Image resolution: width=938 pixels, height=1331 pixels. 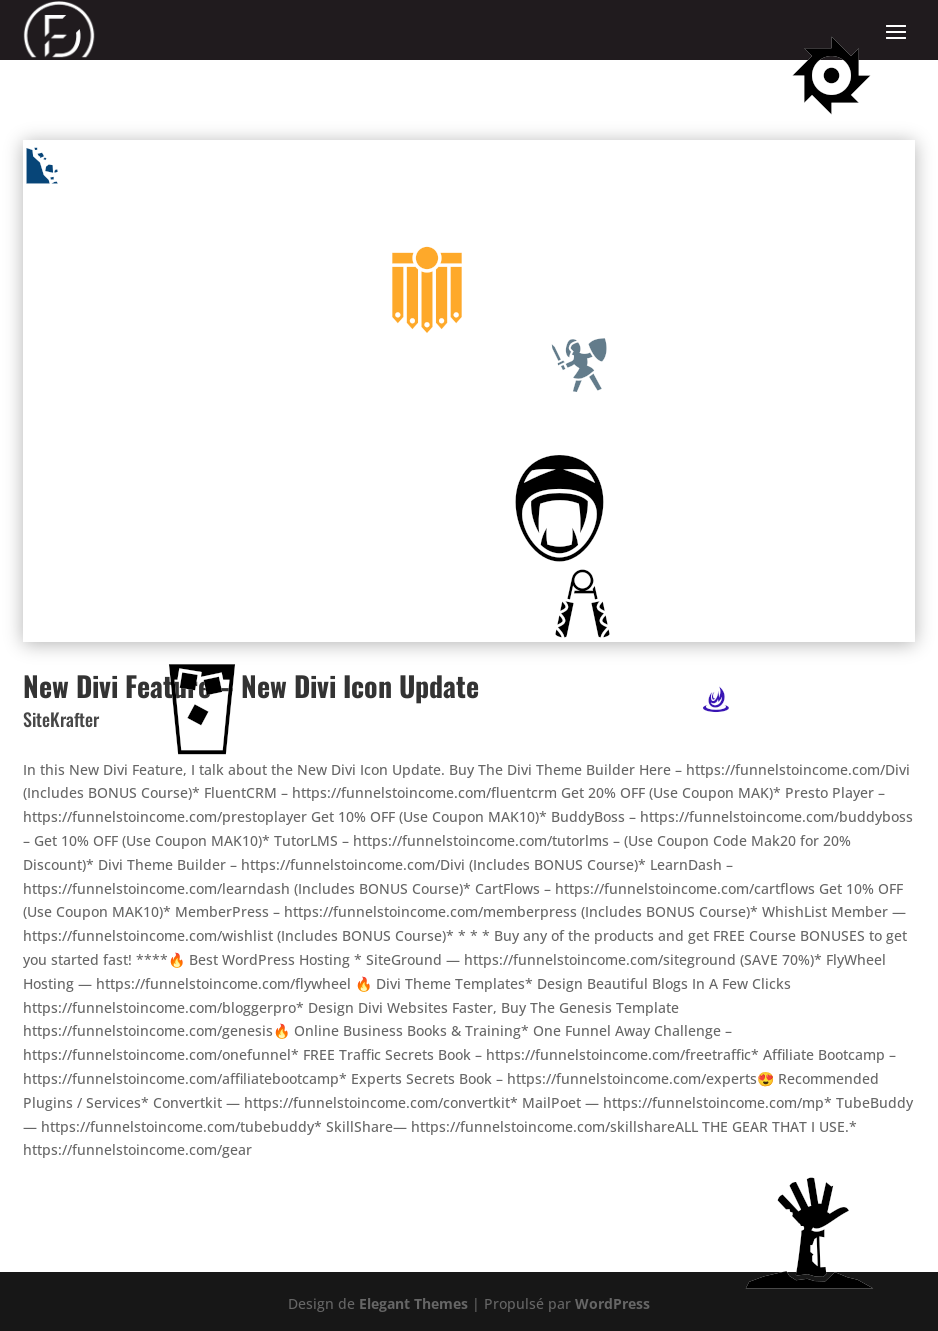 What do you see at coordinates (716, 699) in the screenshot?
I see `indicates a fire hazard or danger zone` at bounding box center [716, 699].